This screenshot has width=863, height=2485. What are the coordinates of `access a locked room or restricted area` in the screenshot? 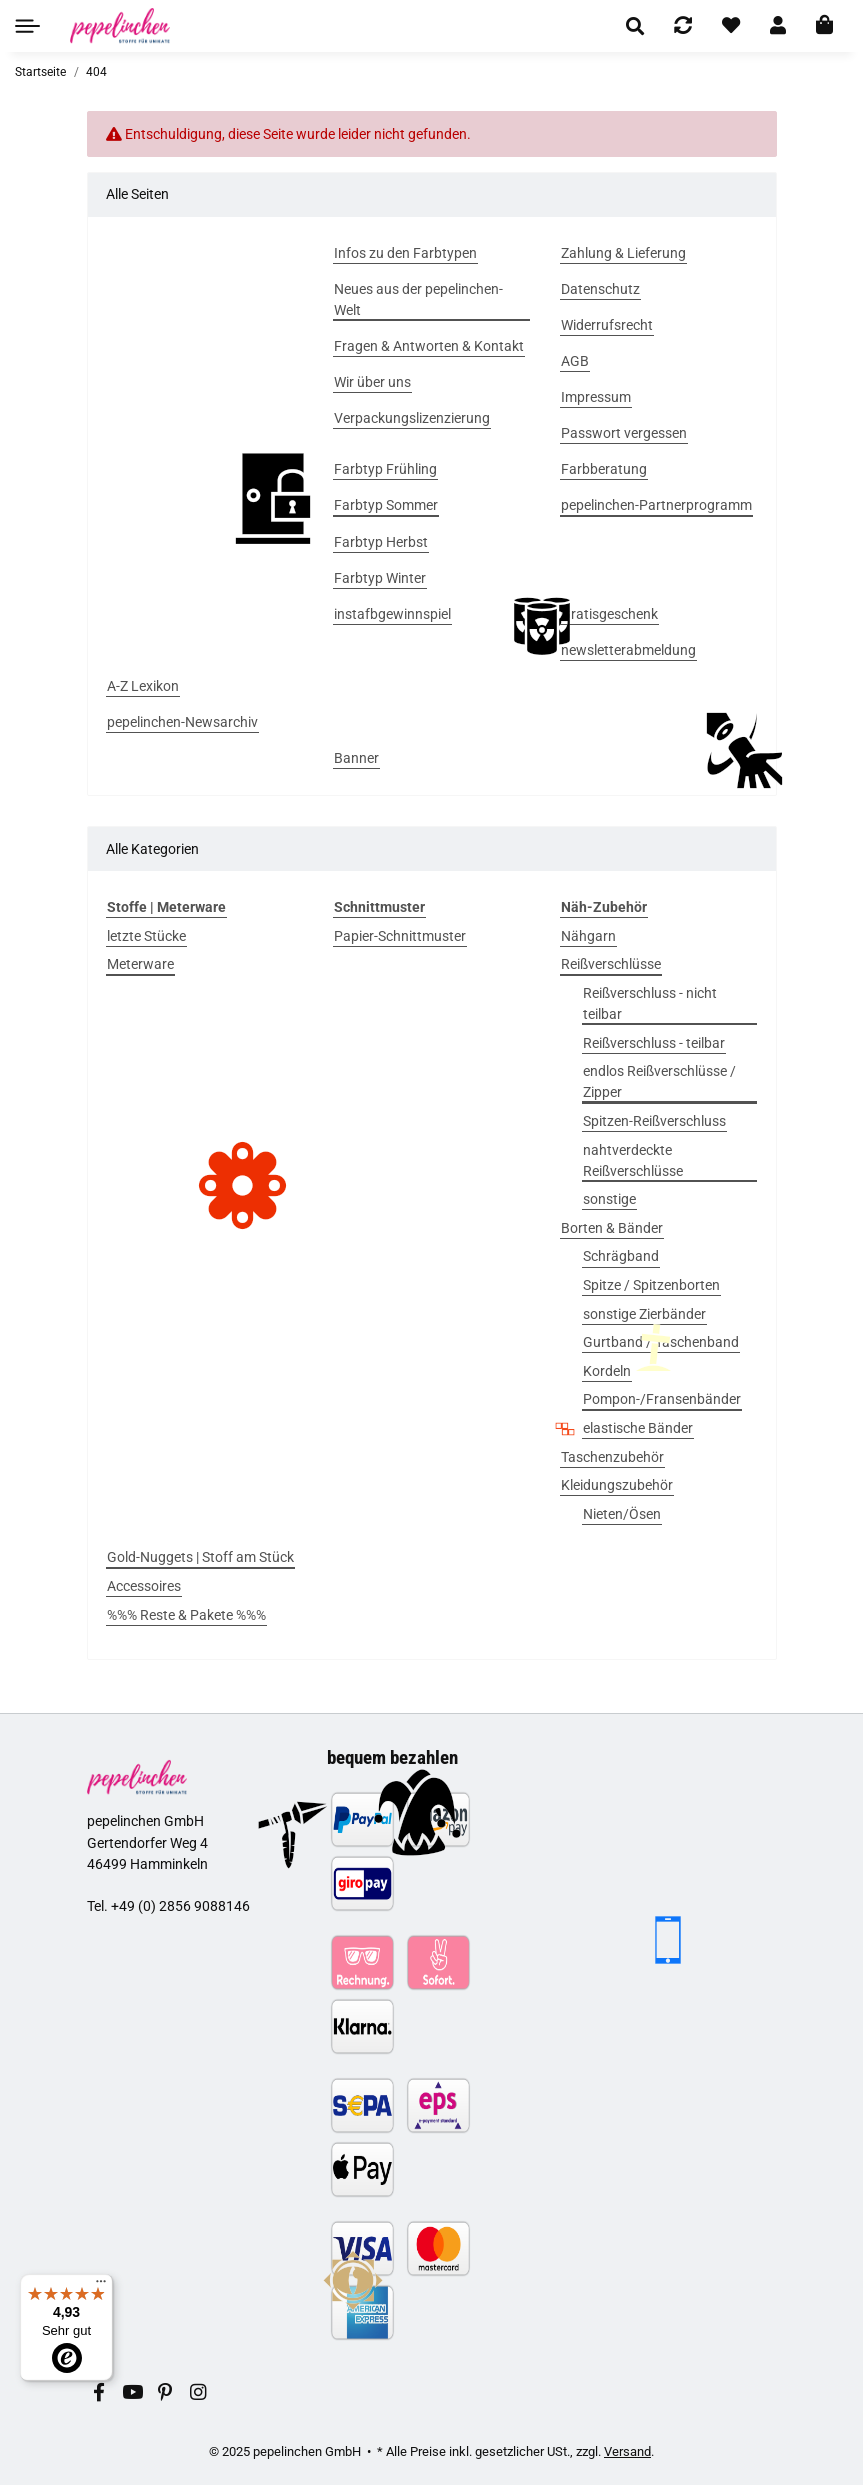 It's located at (273, 497).